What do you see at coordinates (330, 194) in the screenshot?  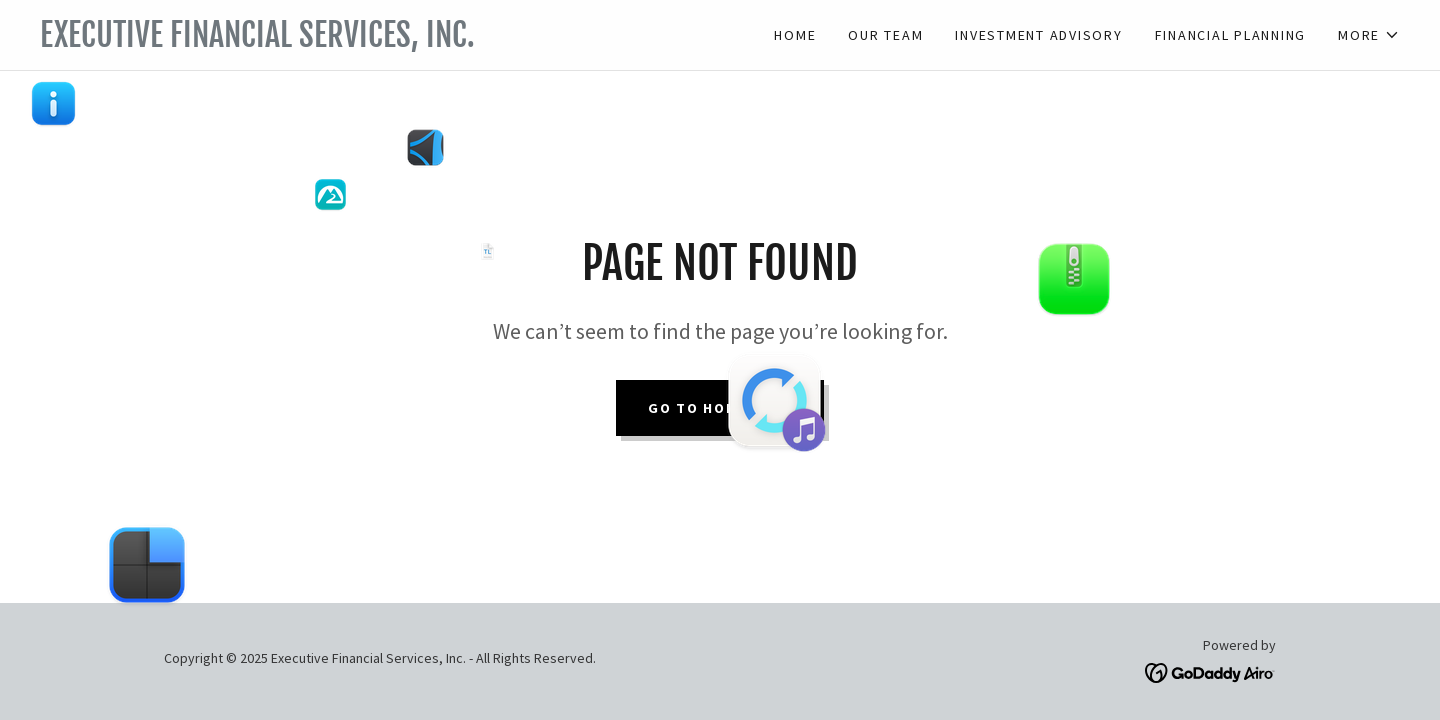 I see `launch Two Point Hospital game` at bounding box center [330, 194].